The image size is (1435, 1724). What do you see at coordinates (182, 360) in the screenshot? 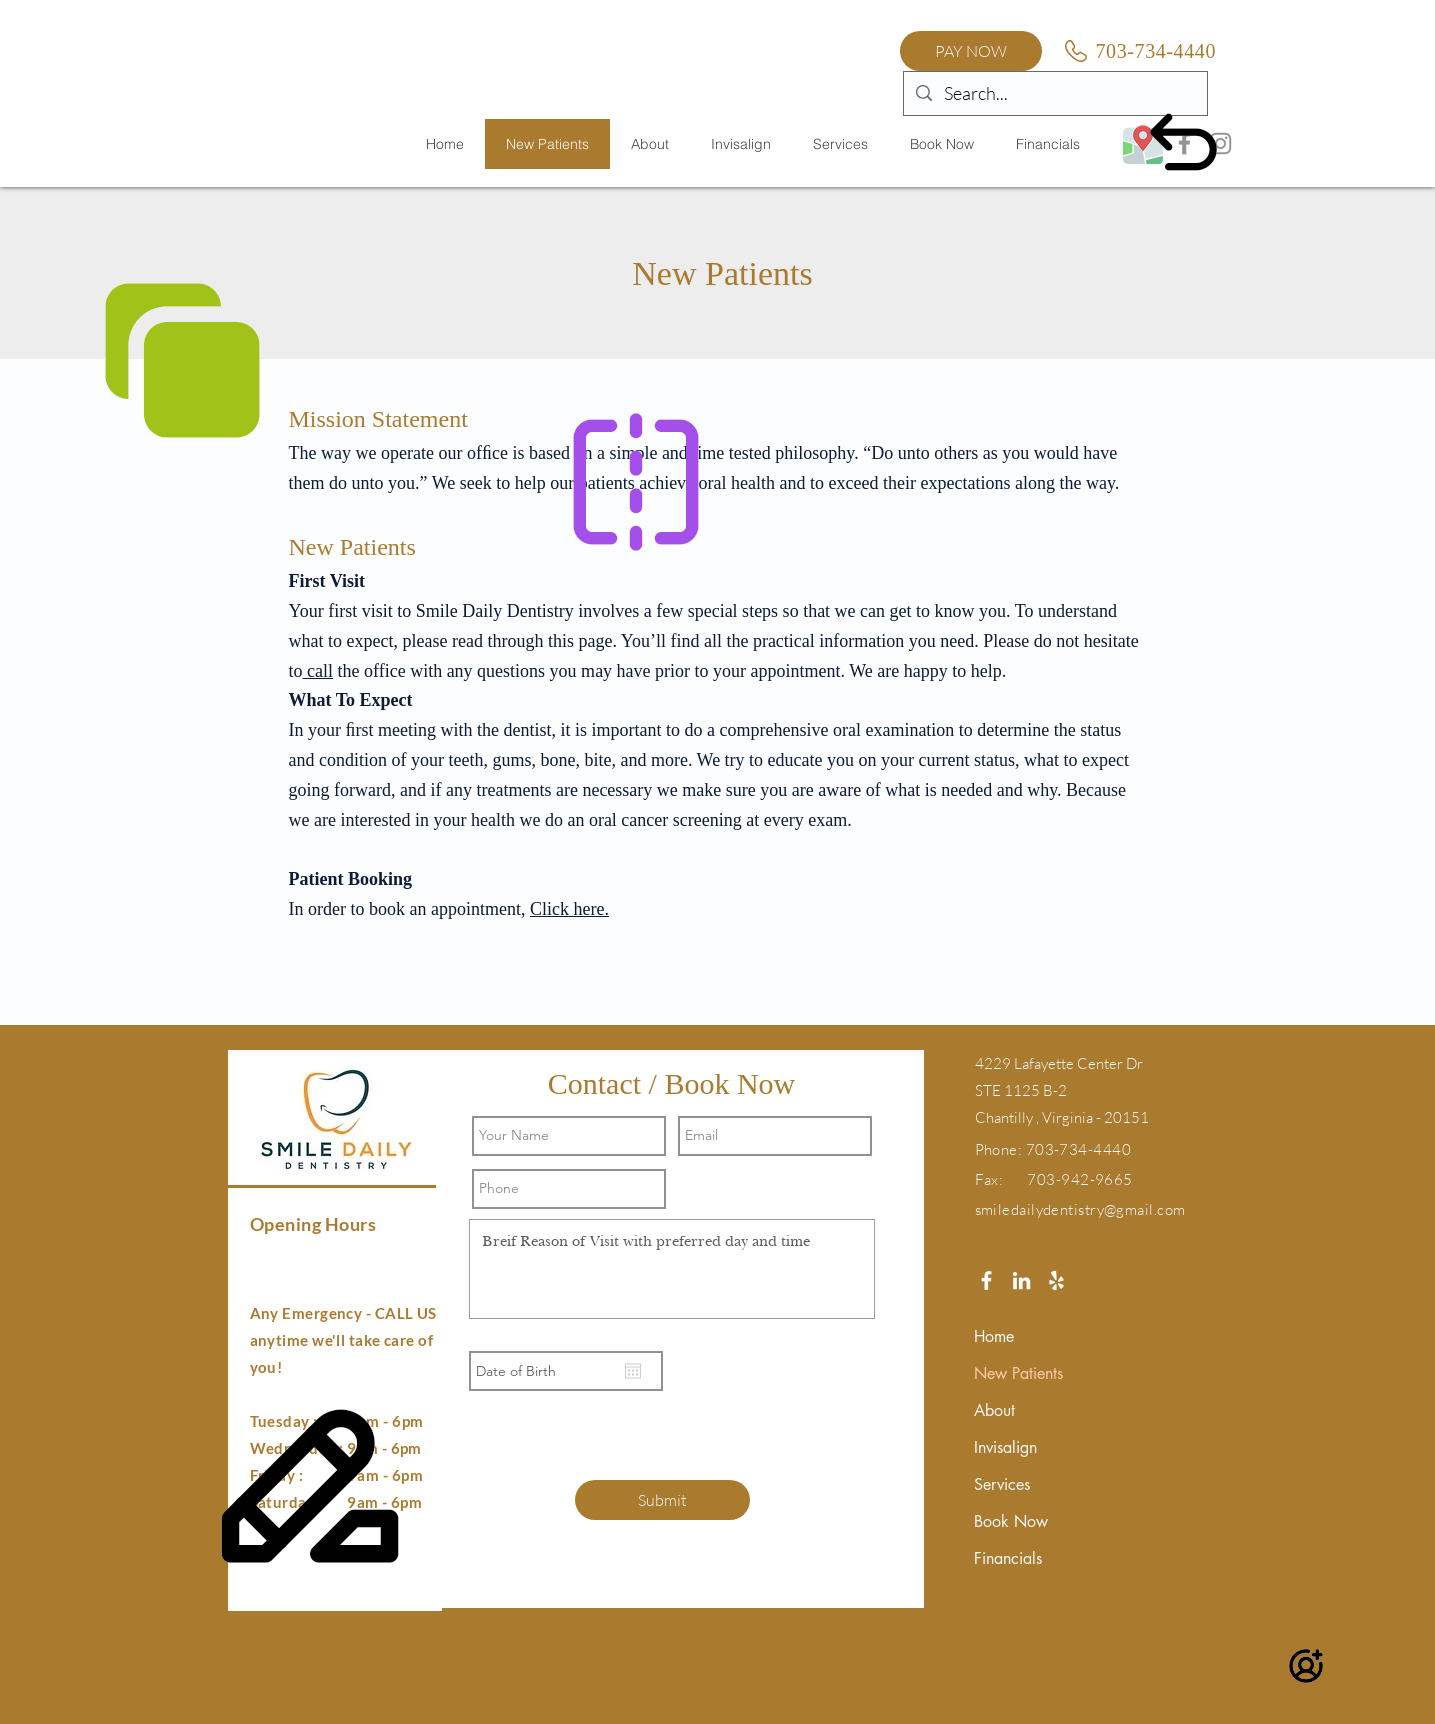
I see `copy to clipboard` at bounding box center [182, 360].